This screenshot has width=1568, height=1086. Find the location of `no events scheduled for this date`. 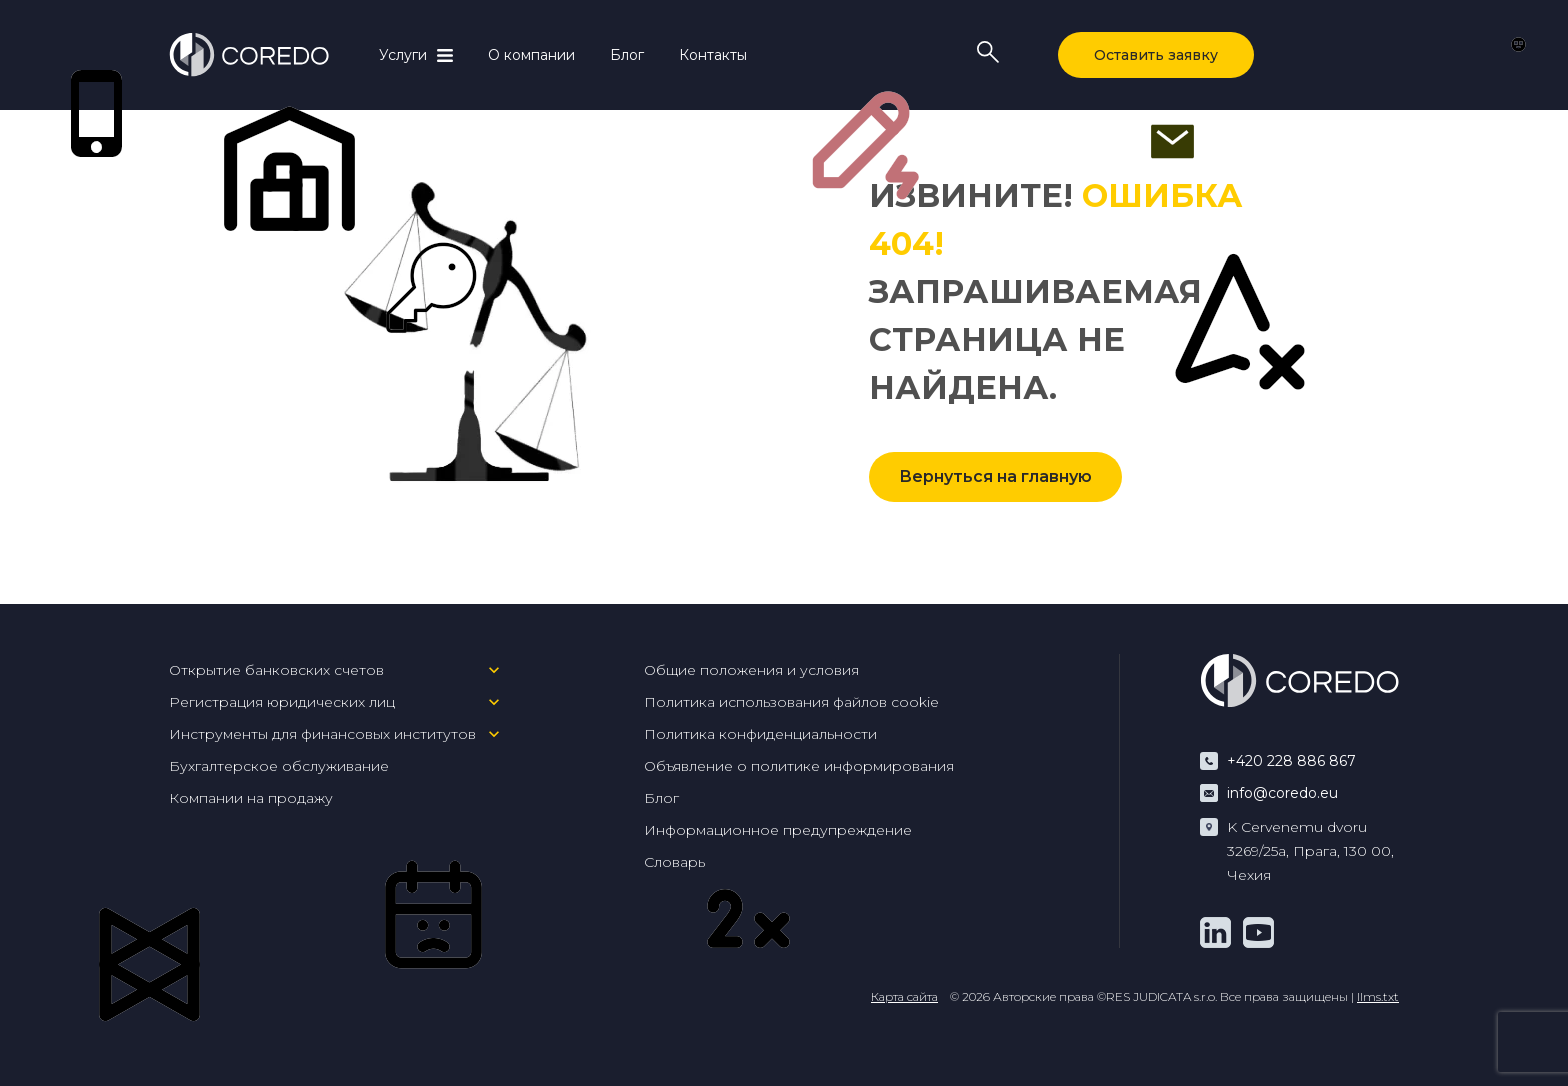

no events scheduled for this date is located at coordinates (433, 914).